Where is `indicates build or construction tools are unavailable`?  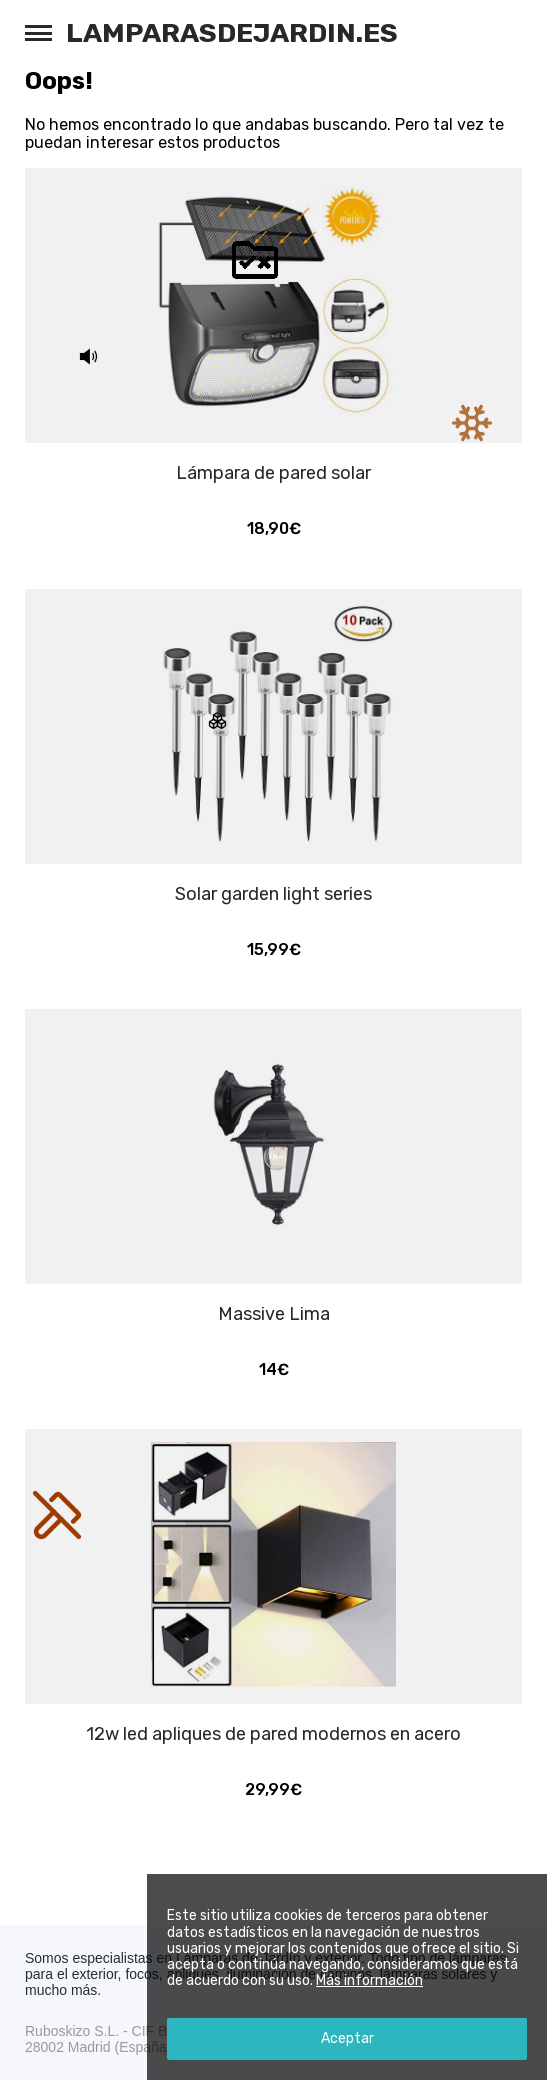 indicates build or construction tools are unavailable is located at coordinates (57, 1515).